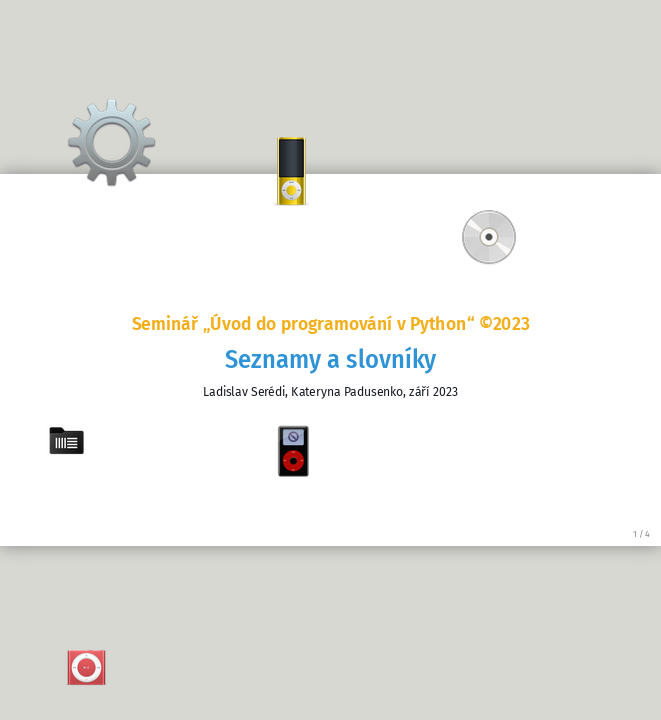  What do you see at coordinates (86, 667) in the screenshot?
I see `iPod shuffle device connected` at bounding box center [86, 667].